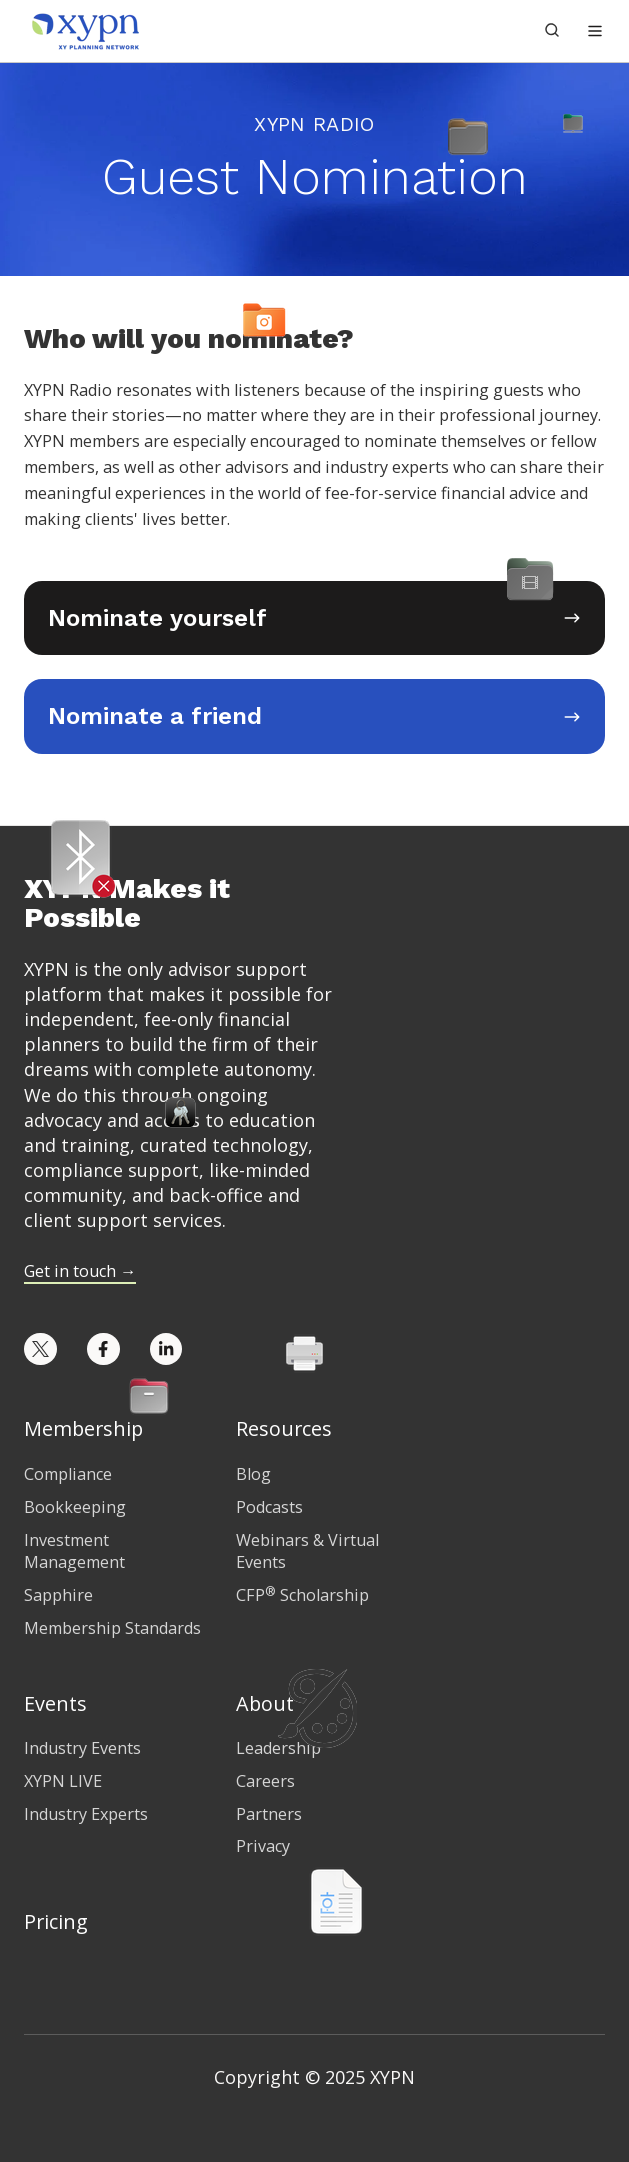 This screenshot has width=629, height=2162. What do you see at coordinates (336, 1901) in the screenshot?
I see `open a Hangul Word Processor (.hwp) document` at bounding box center [336, 1901].